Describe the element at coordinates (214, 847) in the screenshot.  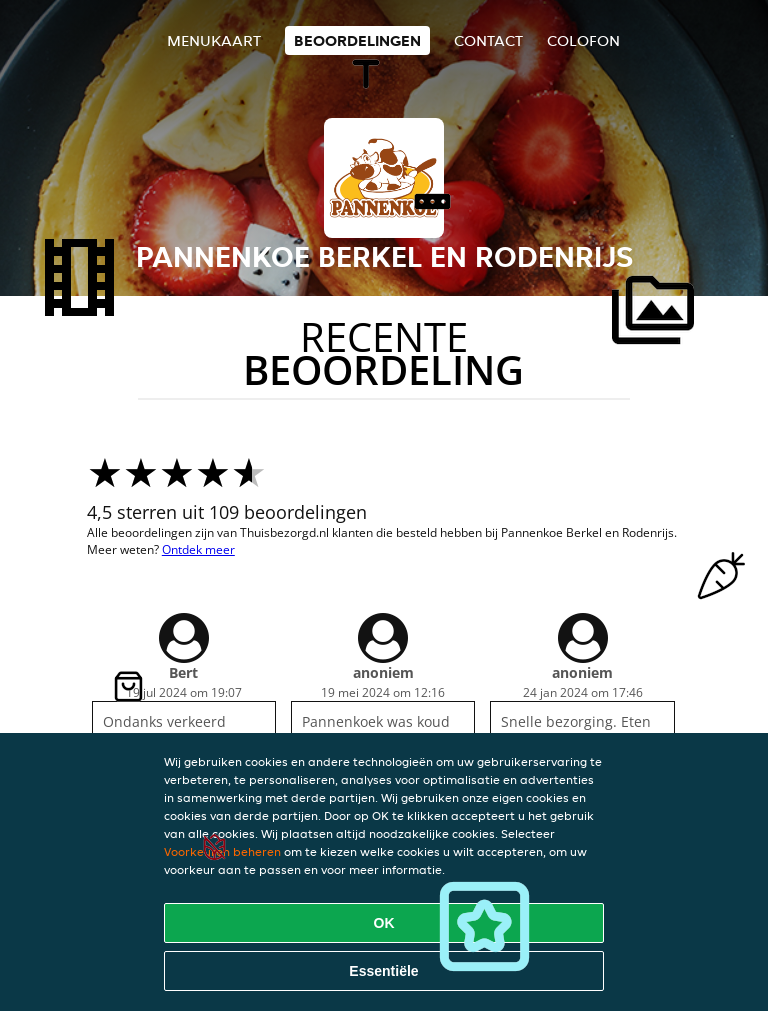
I see `indicates gluten-free or grain-free option` at that location.